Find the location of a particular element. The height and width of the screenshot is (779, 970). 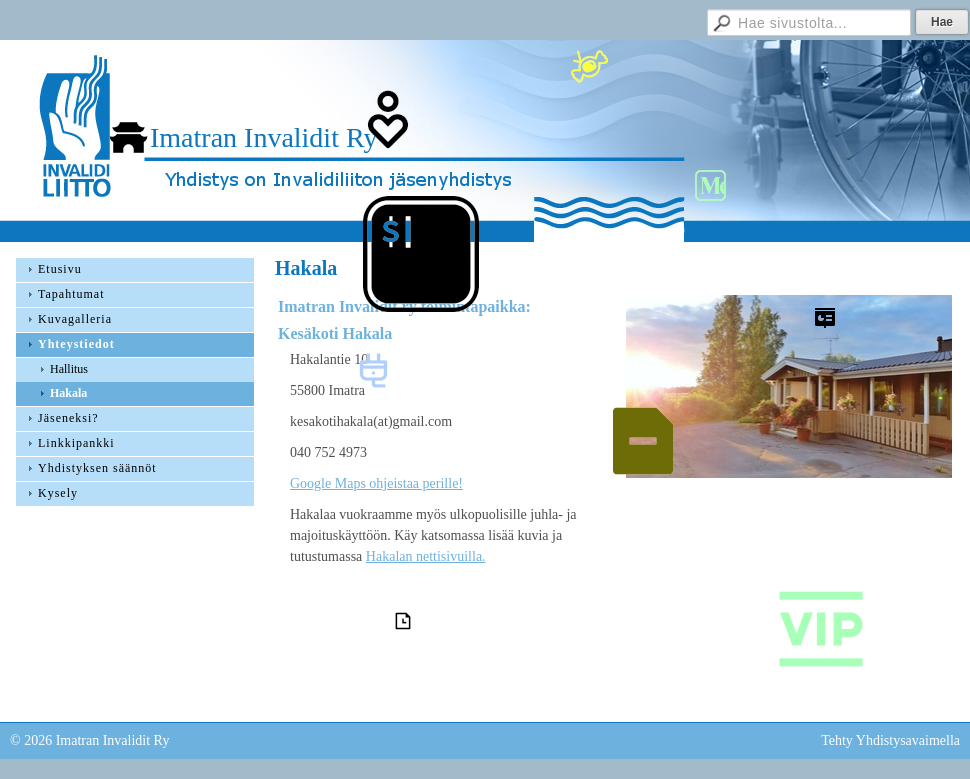

reduce or compress file size is located at coordinates (643, 441).